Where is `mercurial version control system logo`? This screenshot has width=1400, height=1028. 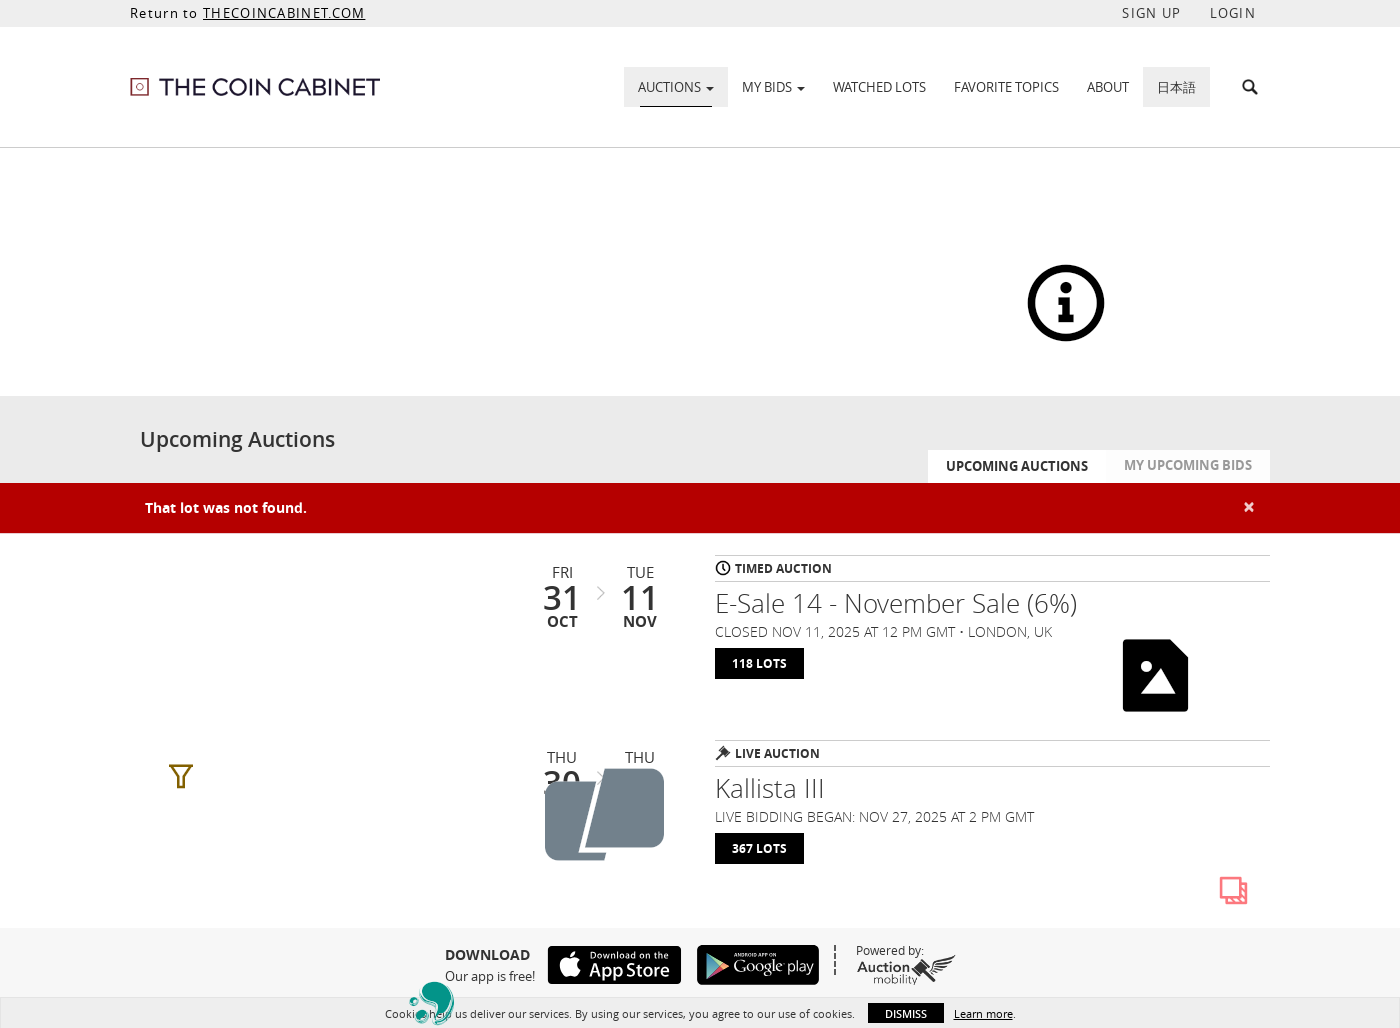
mercurial version control system logo is located at coordinates (431, 1003).